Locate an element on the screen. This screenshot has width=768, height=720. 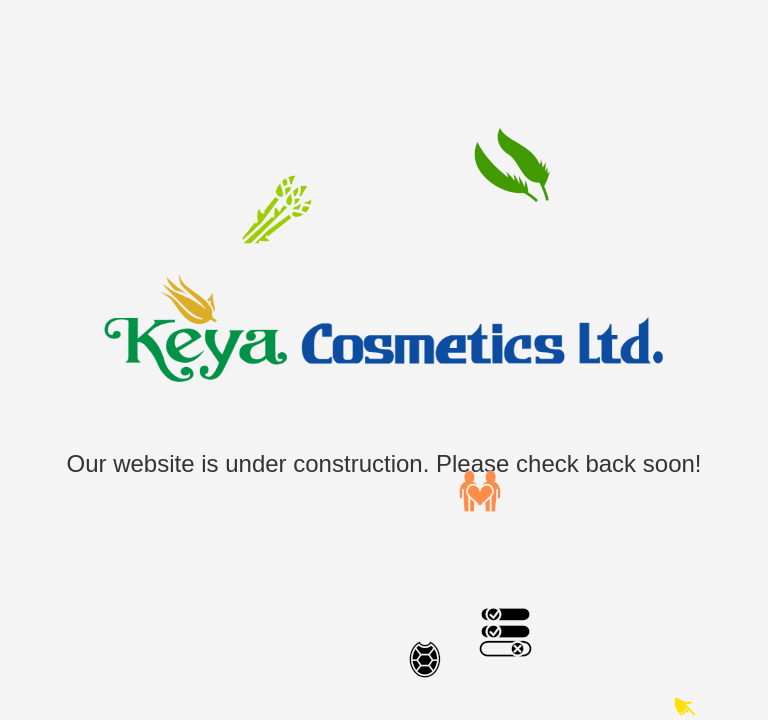
tap to select or indicate an item is located at coordinates (685, 708).